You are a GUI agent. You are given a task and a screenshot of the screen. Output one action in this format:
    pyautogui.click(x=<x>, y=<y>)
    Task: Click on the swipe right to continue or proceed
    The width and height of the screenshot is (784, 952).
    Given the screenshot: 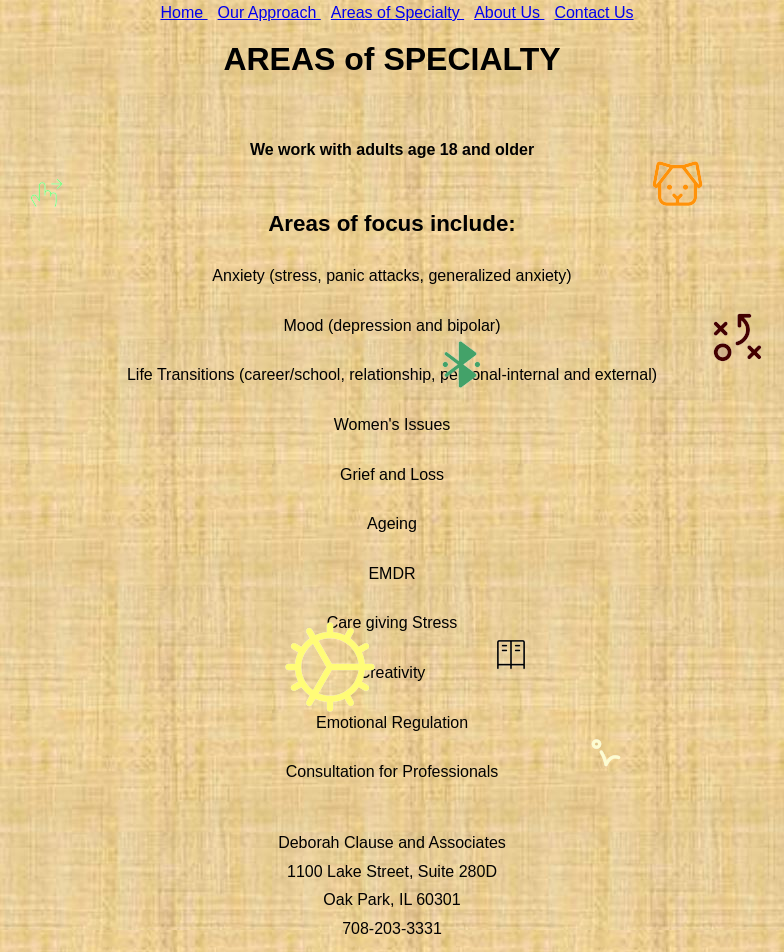 What is the action you would take?
    pyautogui.click(x=45, y=194)
    